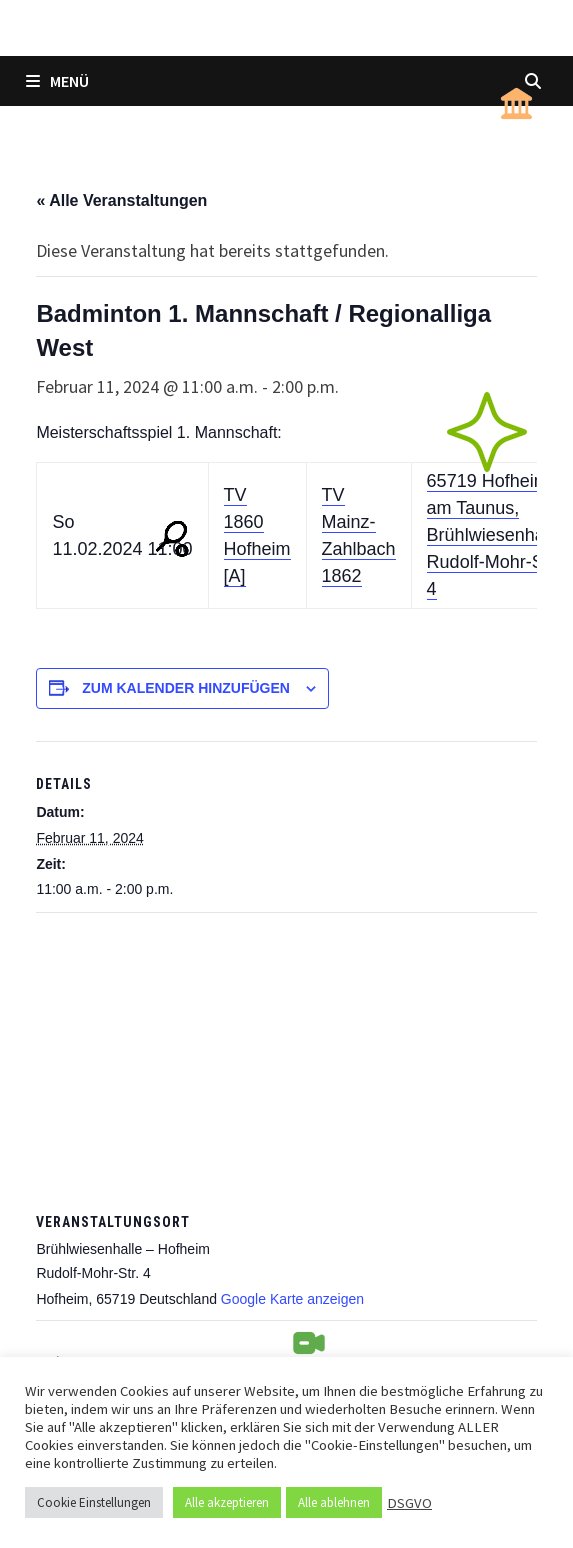 The height and width of the screenshot is (1548, 573). I want to click on access tennis or racket sports features, so click(172, 539).